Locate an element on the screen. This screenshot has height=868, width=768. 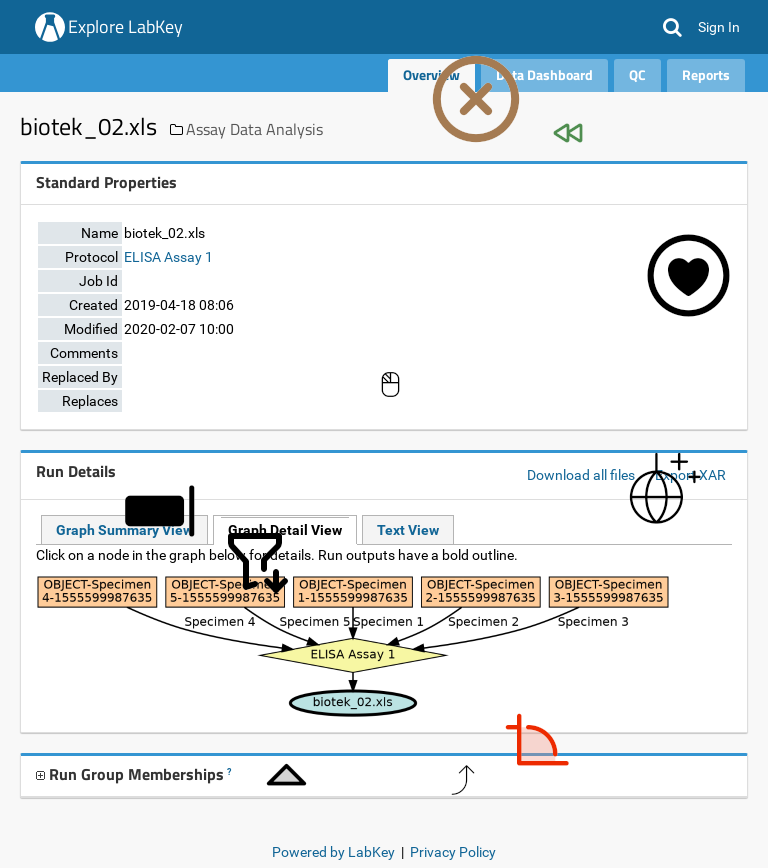
scroll up or move content upward is located at coordinates (286, 785).